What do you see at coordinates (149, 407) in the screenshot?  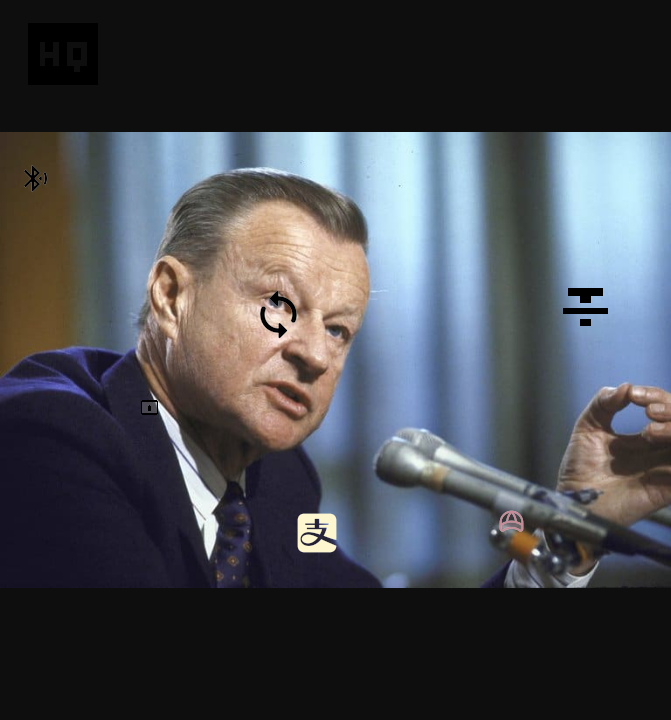 I see `start screen sharing or presentation mode` at bounding box center [149, 407].